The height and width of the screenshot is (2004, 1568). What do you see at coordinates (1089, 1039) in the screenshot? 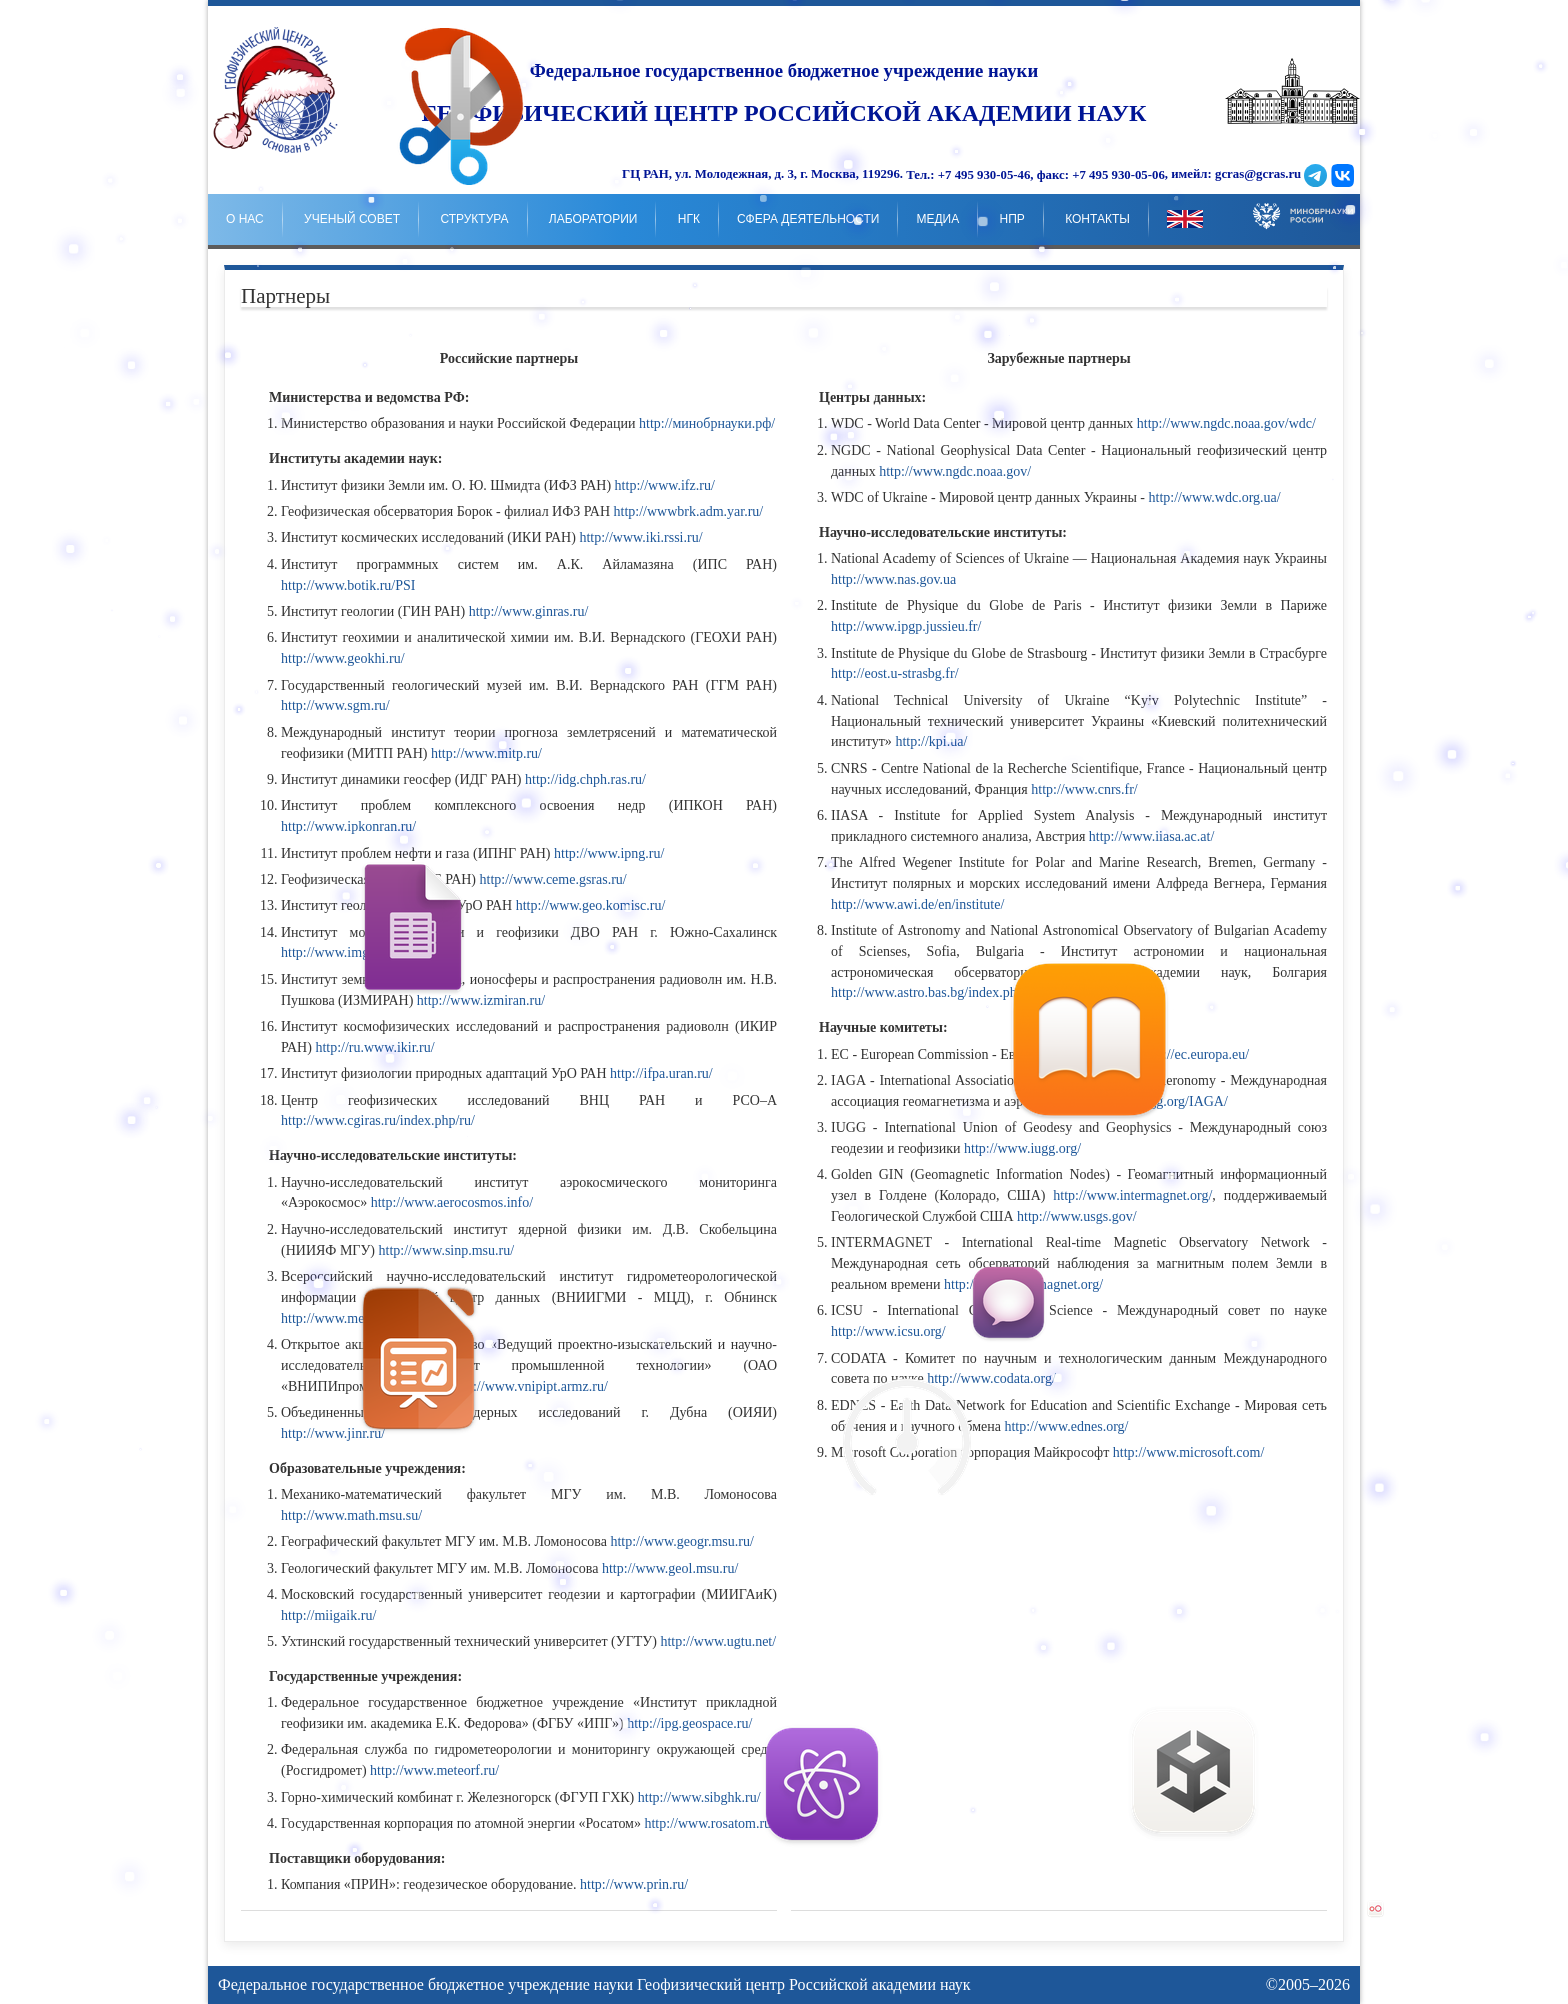
I see `open Apple Books app` at bounding box center [1089, 1039].